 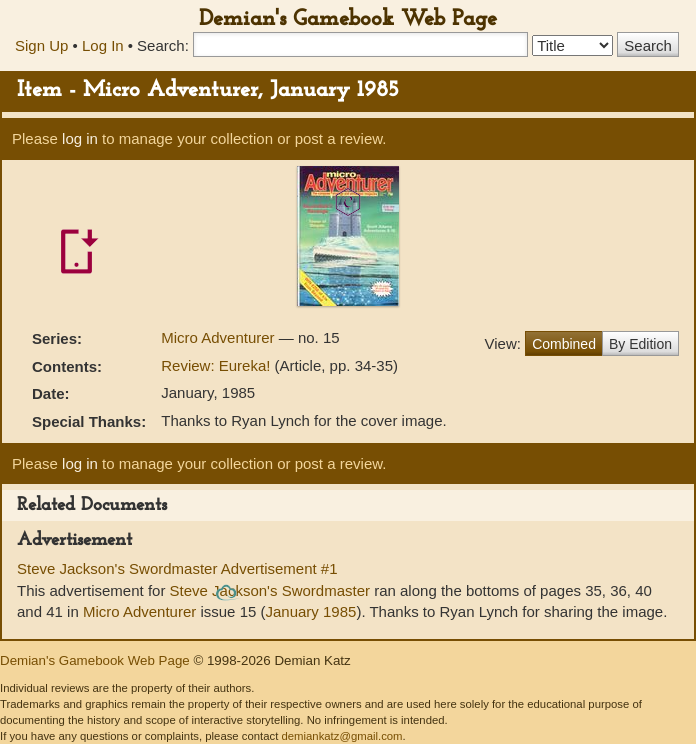 I want to click on download app to mobile device, so click(x=76, y=251).